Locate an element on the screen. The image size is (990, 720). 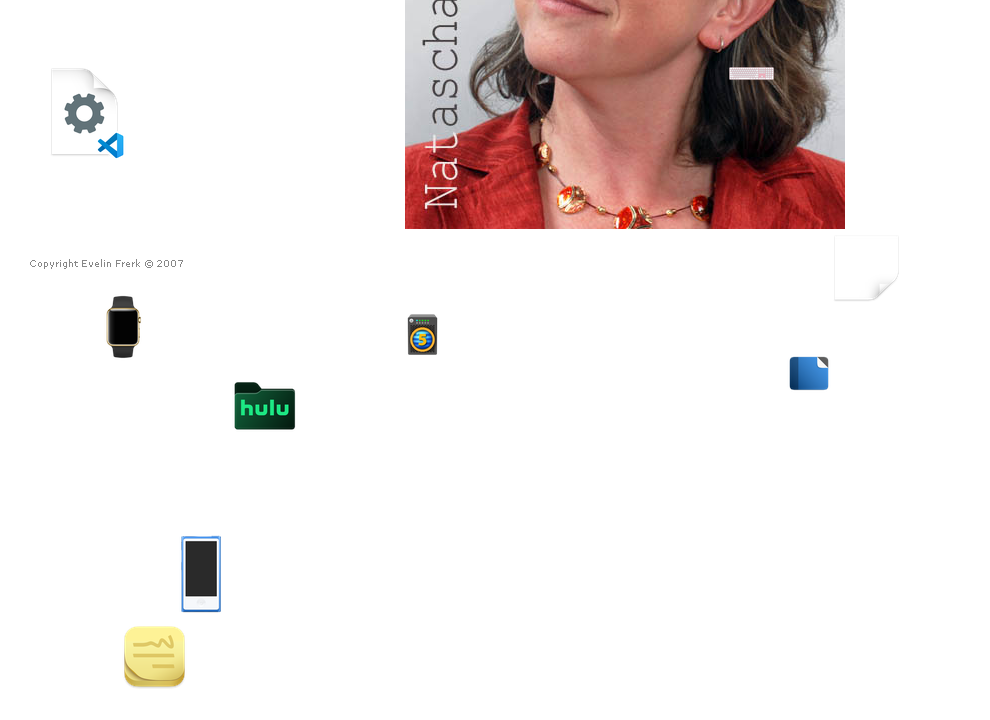
open configuration settings is located at coordinates (84, 113).